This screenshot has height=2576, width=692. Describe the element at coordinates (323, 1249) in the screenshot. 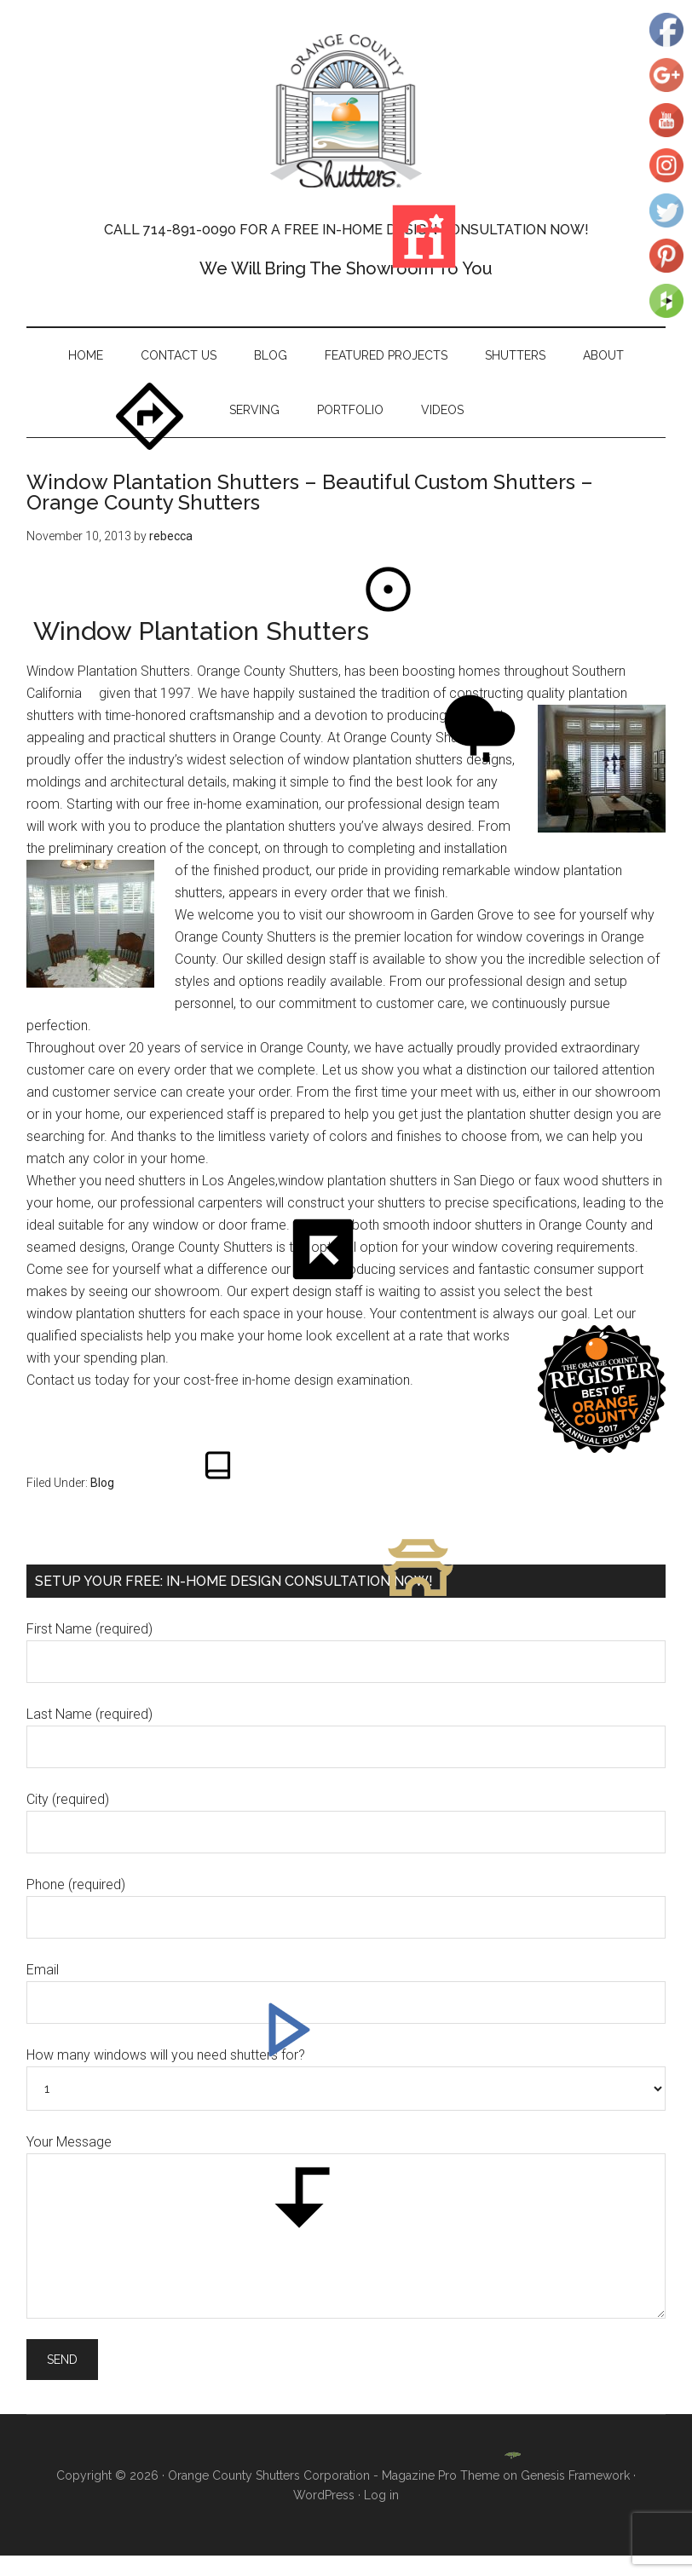

I see `navigate back to previous section` at that location.